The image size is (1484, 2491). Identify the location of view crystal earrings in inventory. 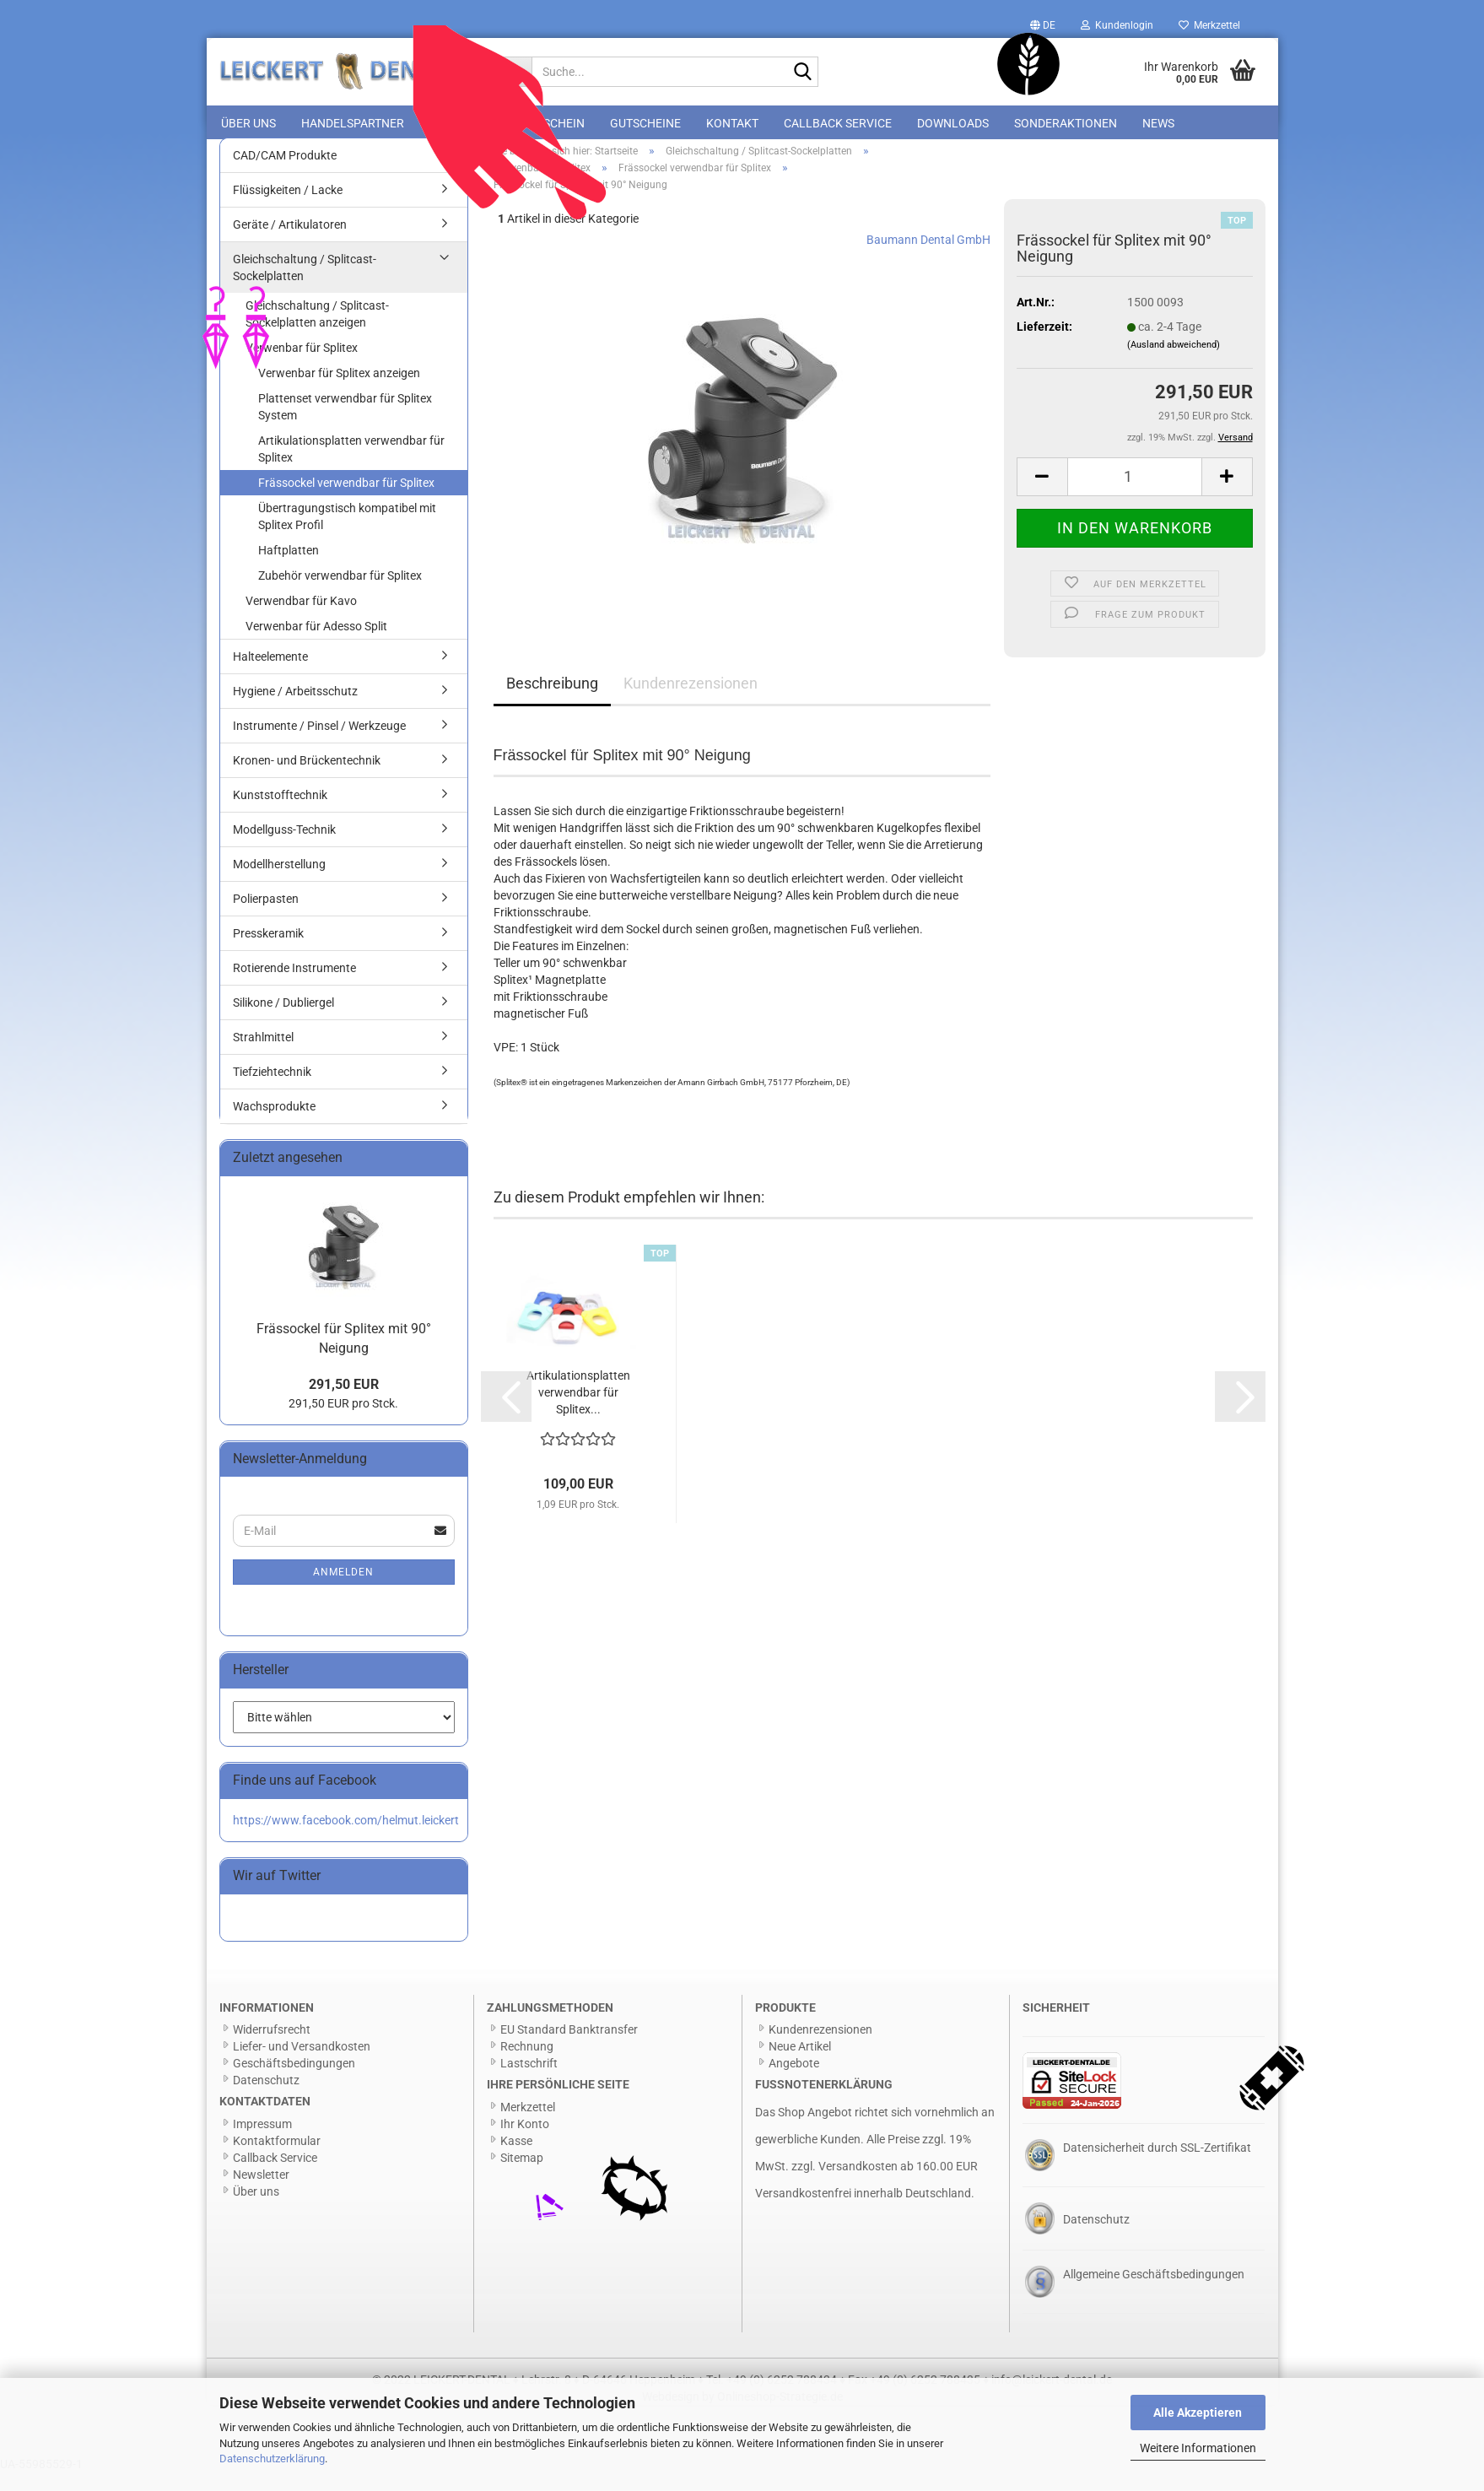
(235, 326).